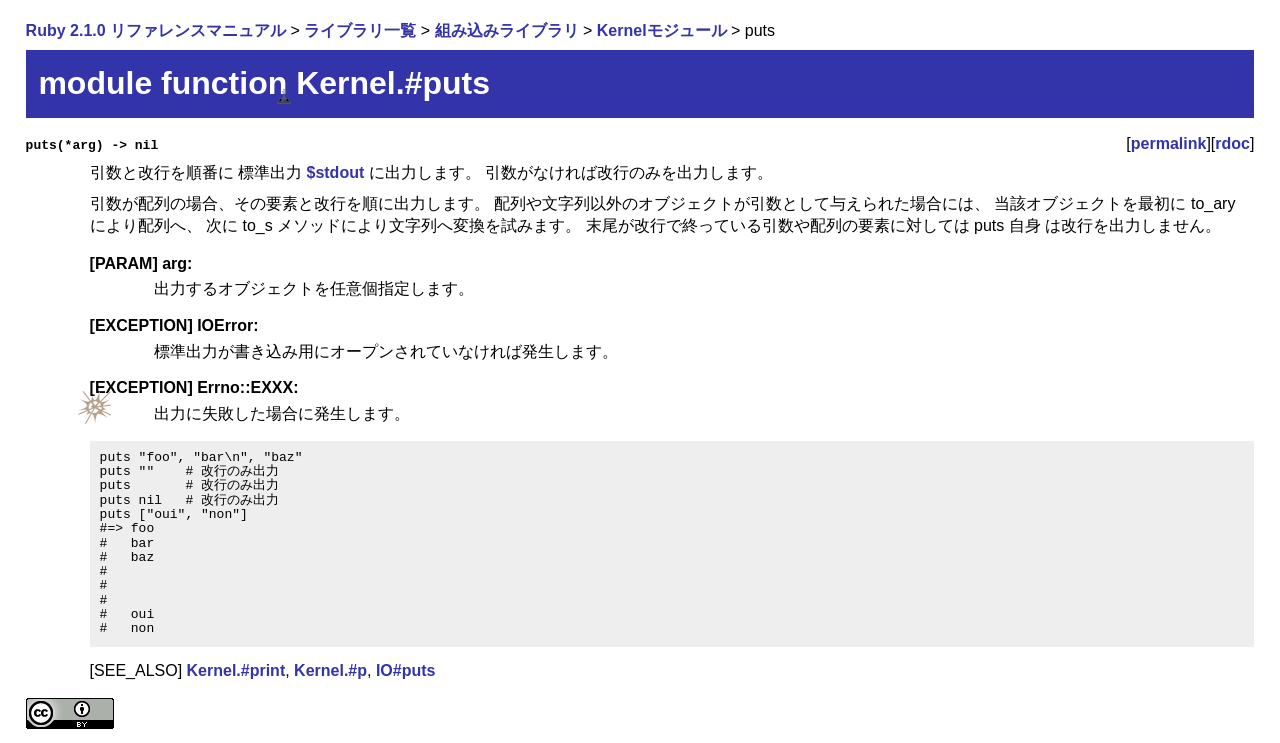 This screenshot has height=743, width=1280. I want to click on access the altar or shrine menu, so click(284, 96).